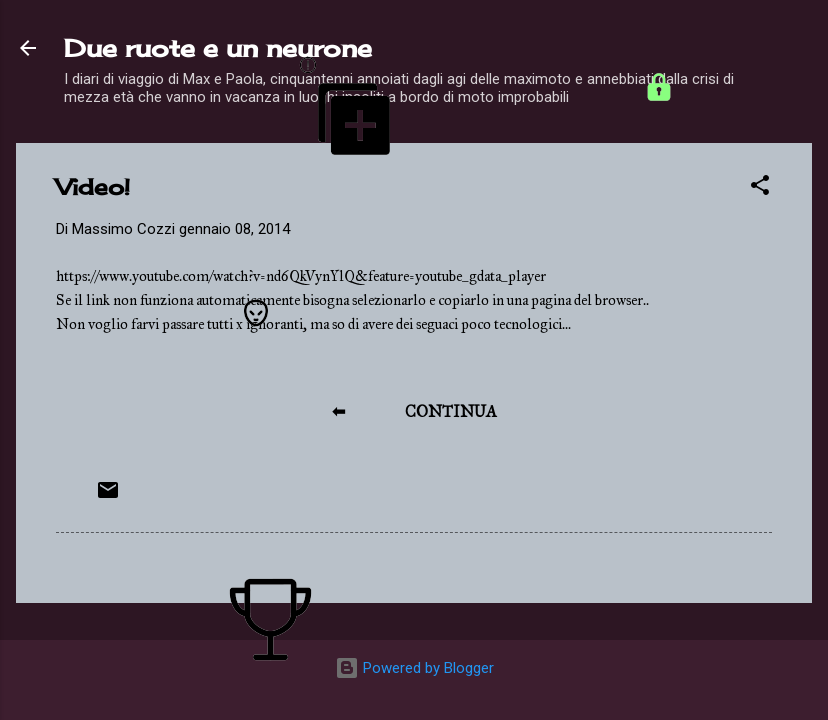 The width and height of the screenshot is (828, 720). Describe the element at coordinates (659, 87) in the screenshot. I see `indicates a locked or private channel` at that location.